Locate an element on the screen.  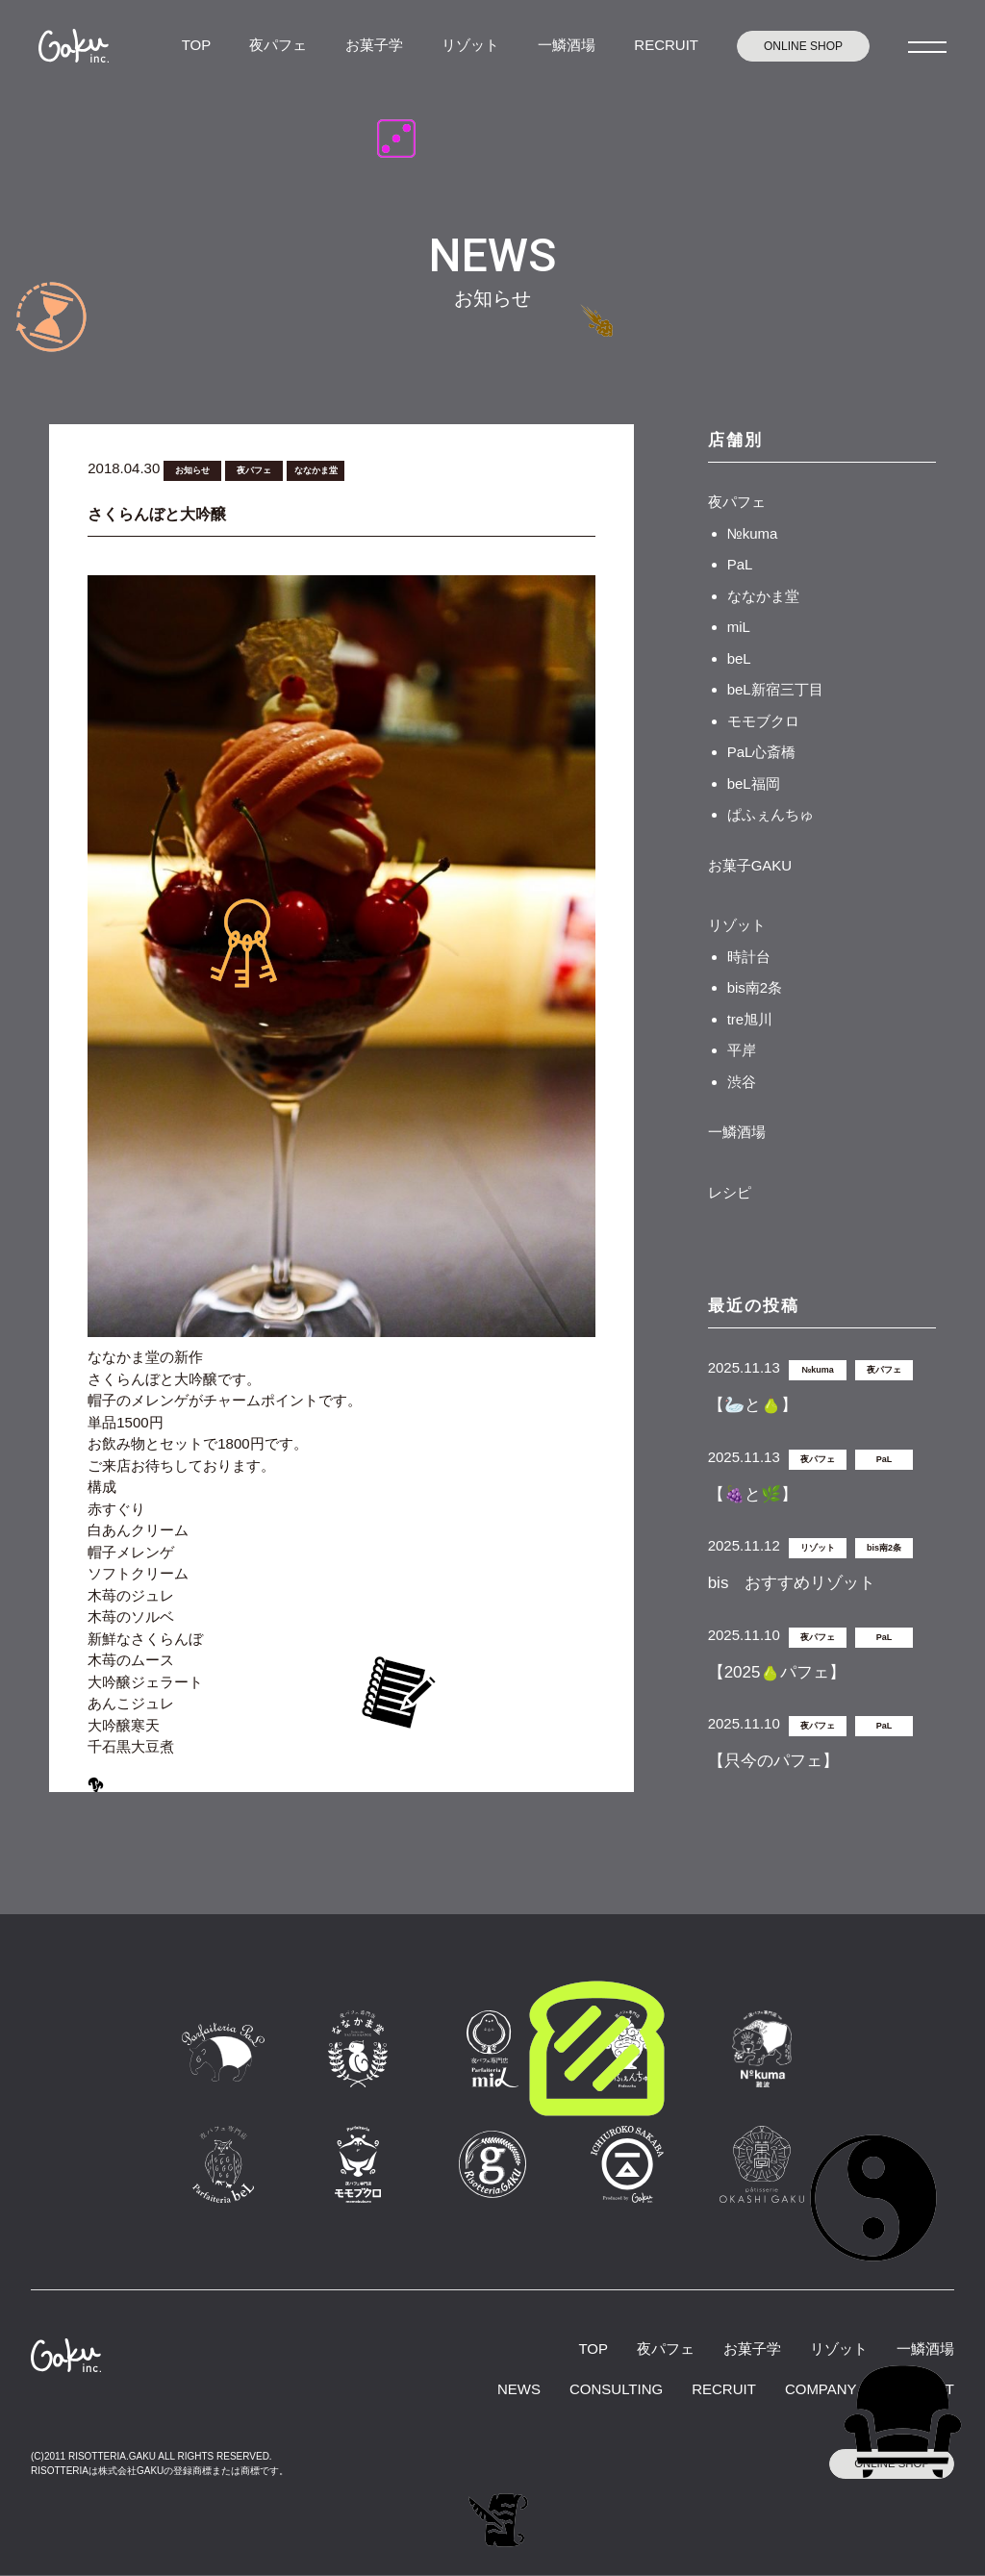
toggle balance or harmony settings is located at coordinates (873, 2198).